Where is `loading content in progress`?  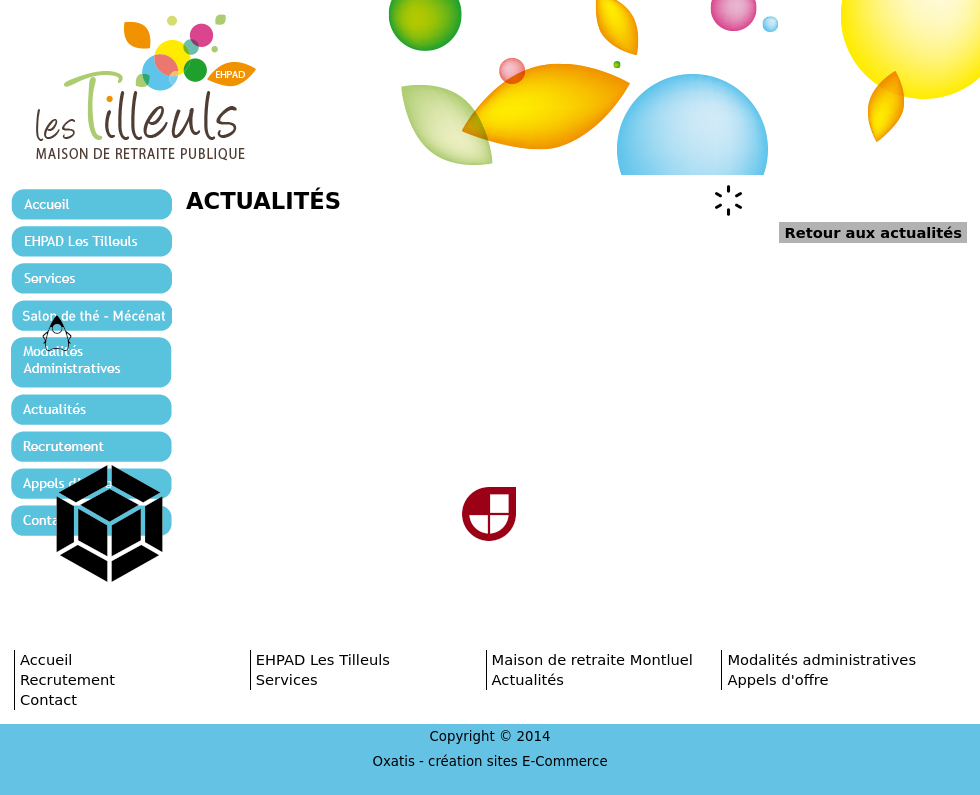
loading content in progress is located at coordinates (728, 200).